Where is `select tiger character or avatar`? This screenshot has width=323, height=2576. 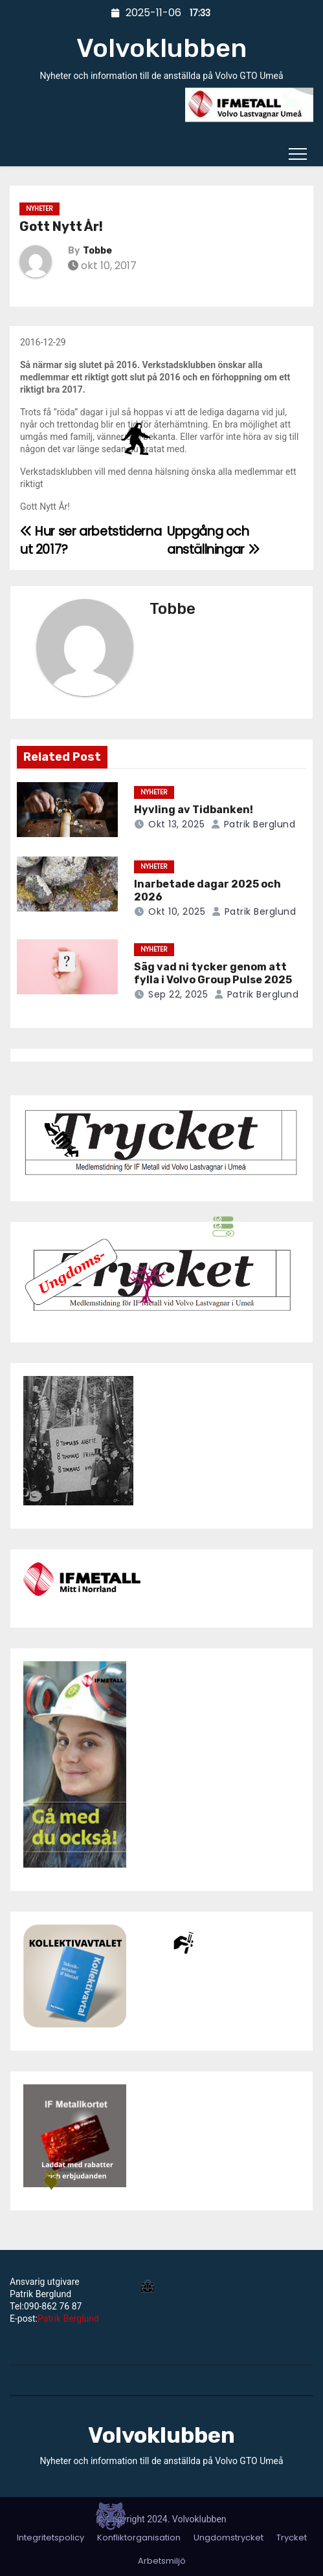
select tiger character or avatar is located at coordinates (111, 2516).